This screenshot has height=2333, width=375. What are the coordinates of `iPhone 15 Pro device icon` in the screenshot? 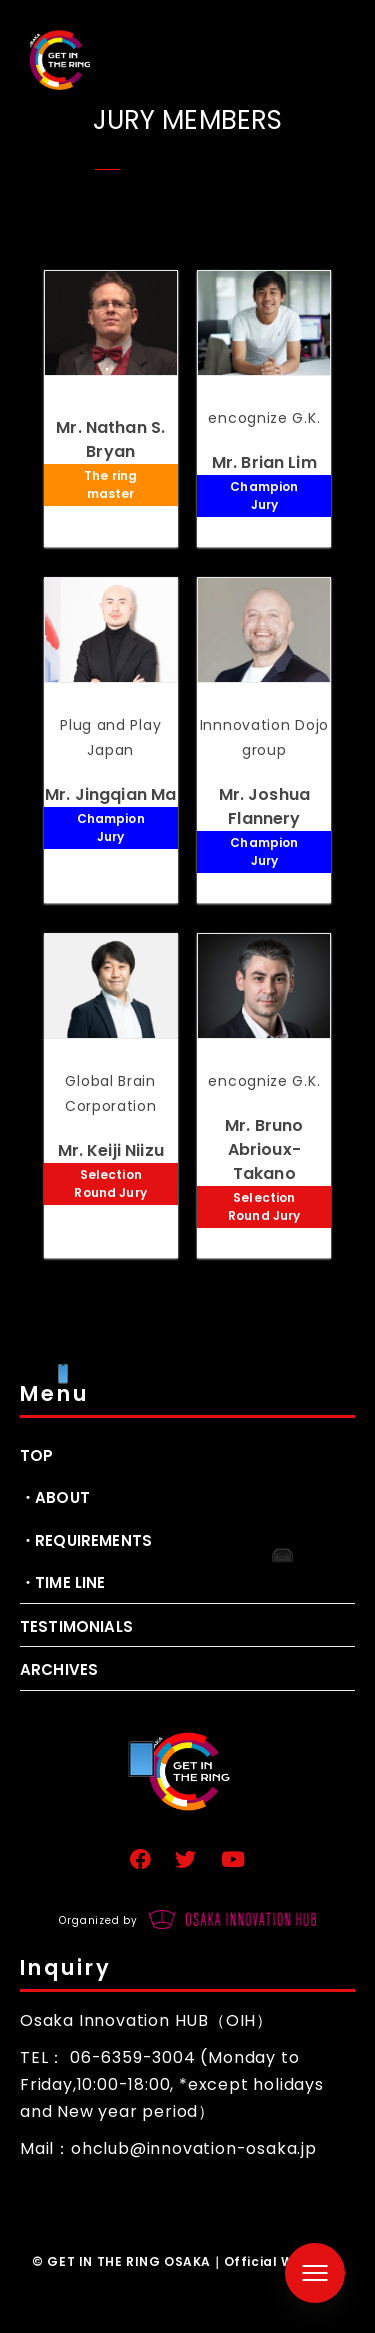 It's located at (63, 1374).